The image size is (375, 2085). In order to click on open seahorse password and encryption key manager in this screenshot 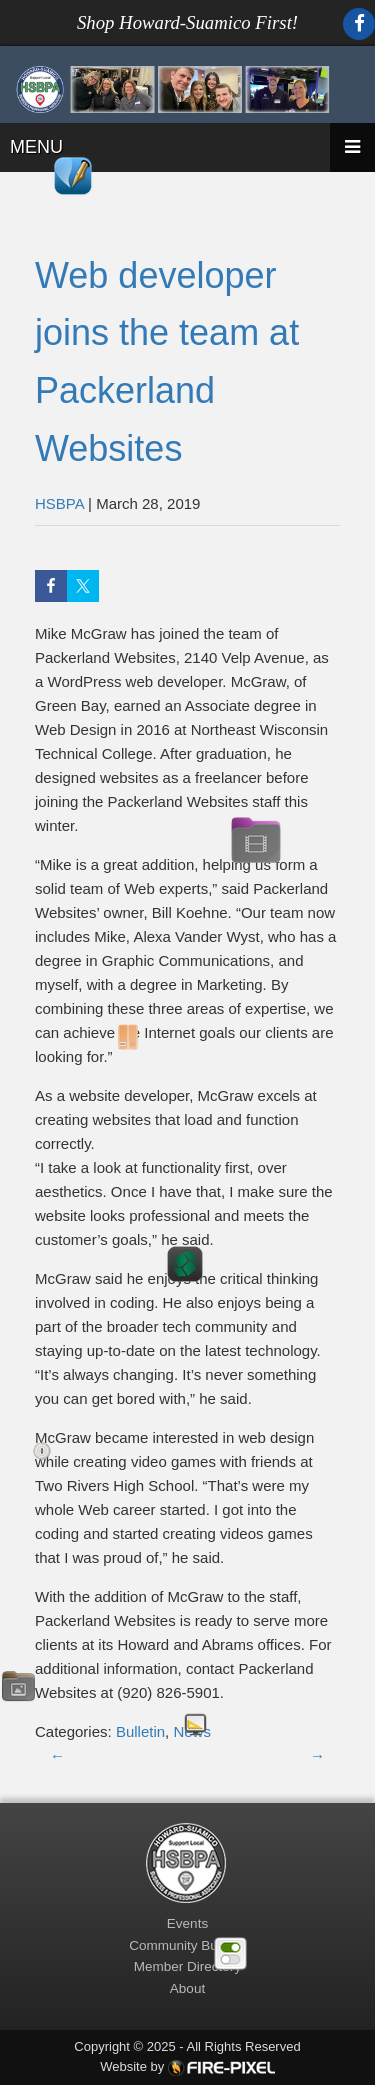, I will do `click(42, 1451)`.